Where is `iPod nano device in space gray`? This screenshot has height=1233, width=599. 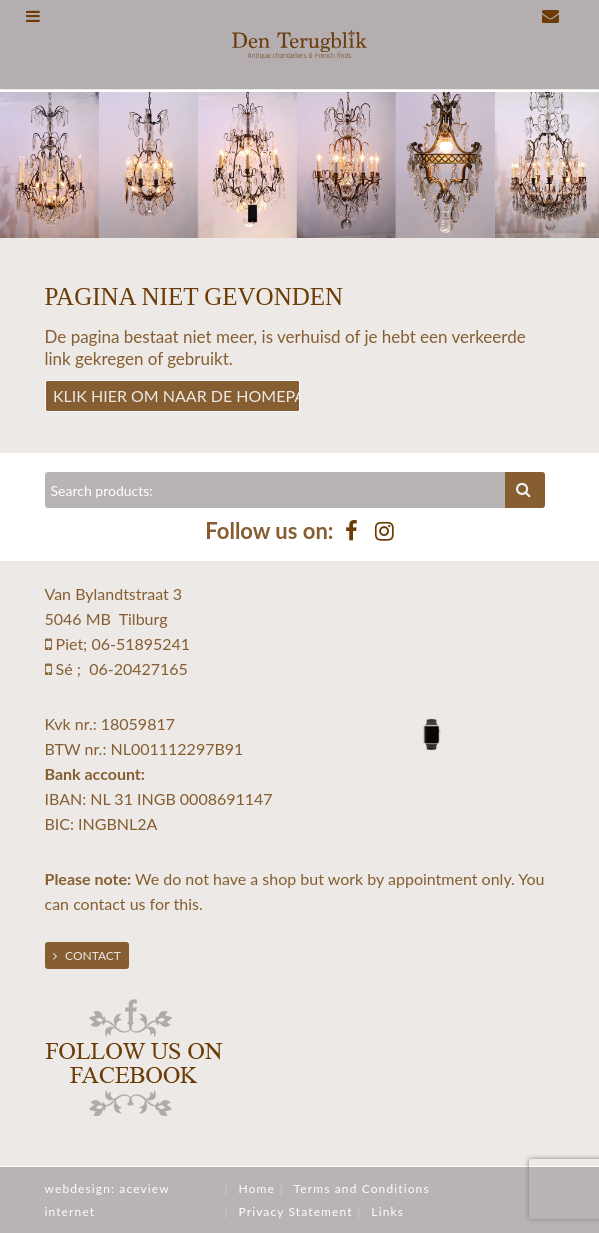
iPod nano device in space gray is located at coordinates (252, 213).